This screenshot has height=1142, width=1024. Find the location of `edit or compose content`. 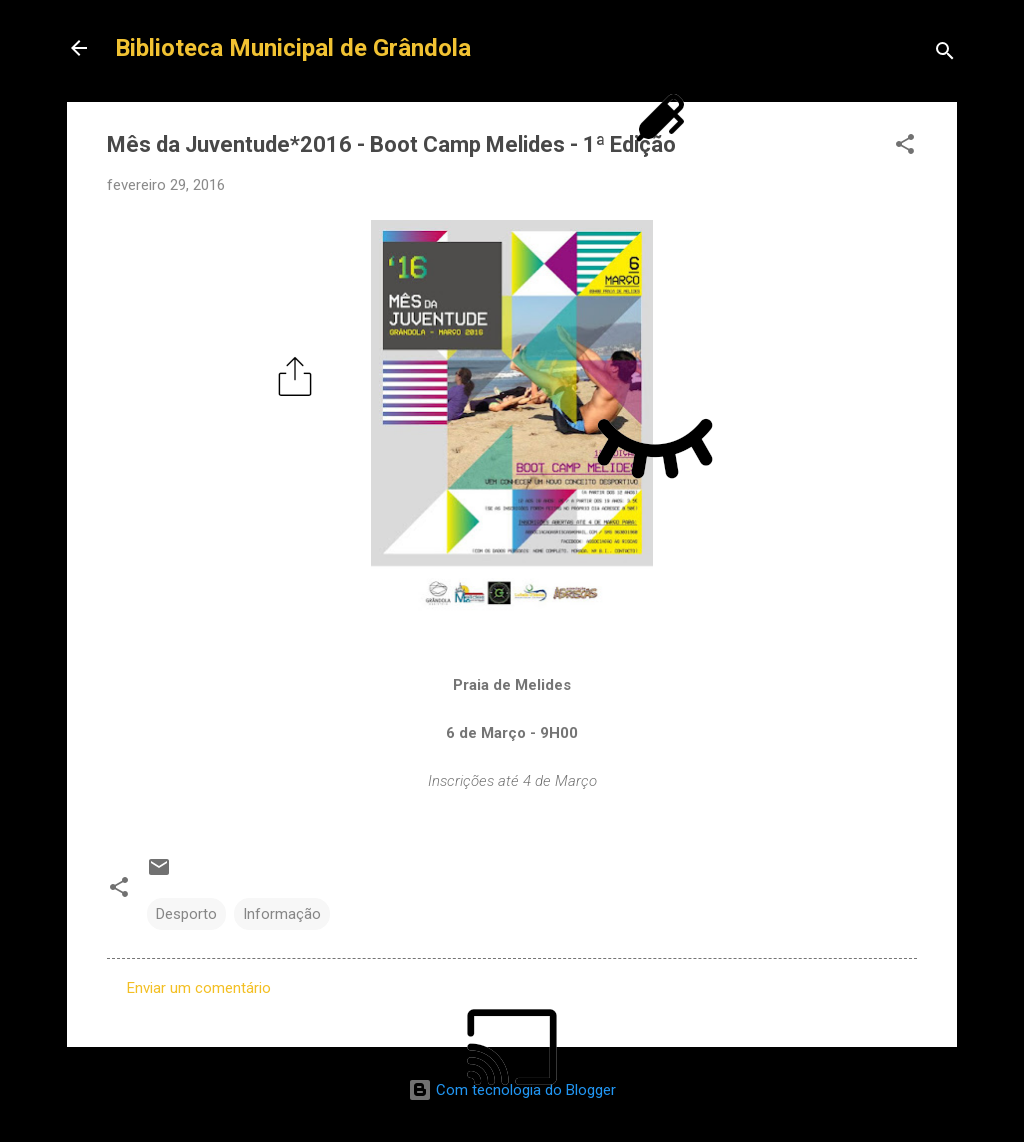

edit or compose content is located at coordinates (659, 119).